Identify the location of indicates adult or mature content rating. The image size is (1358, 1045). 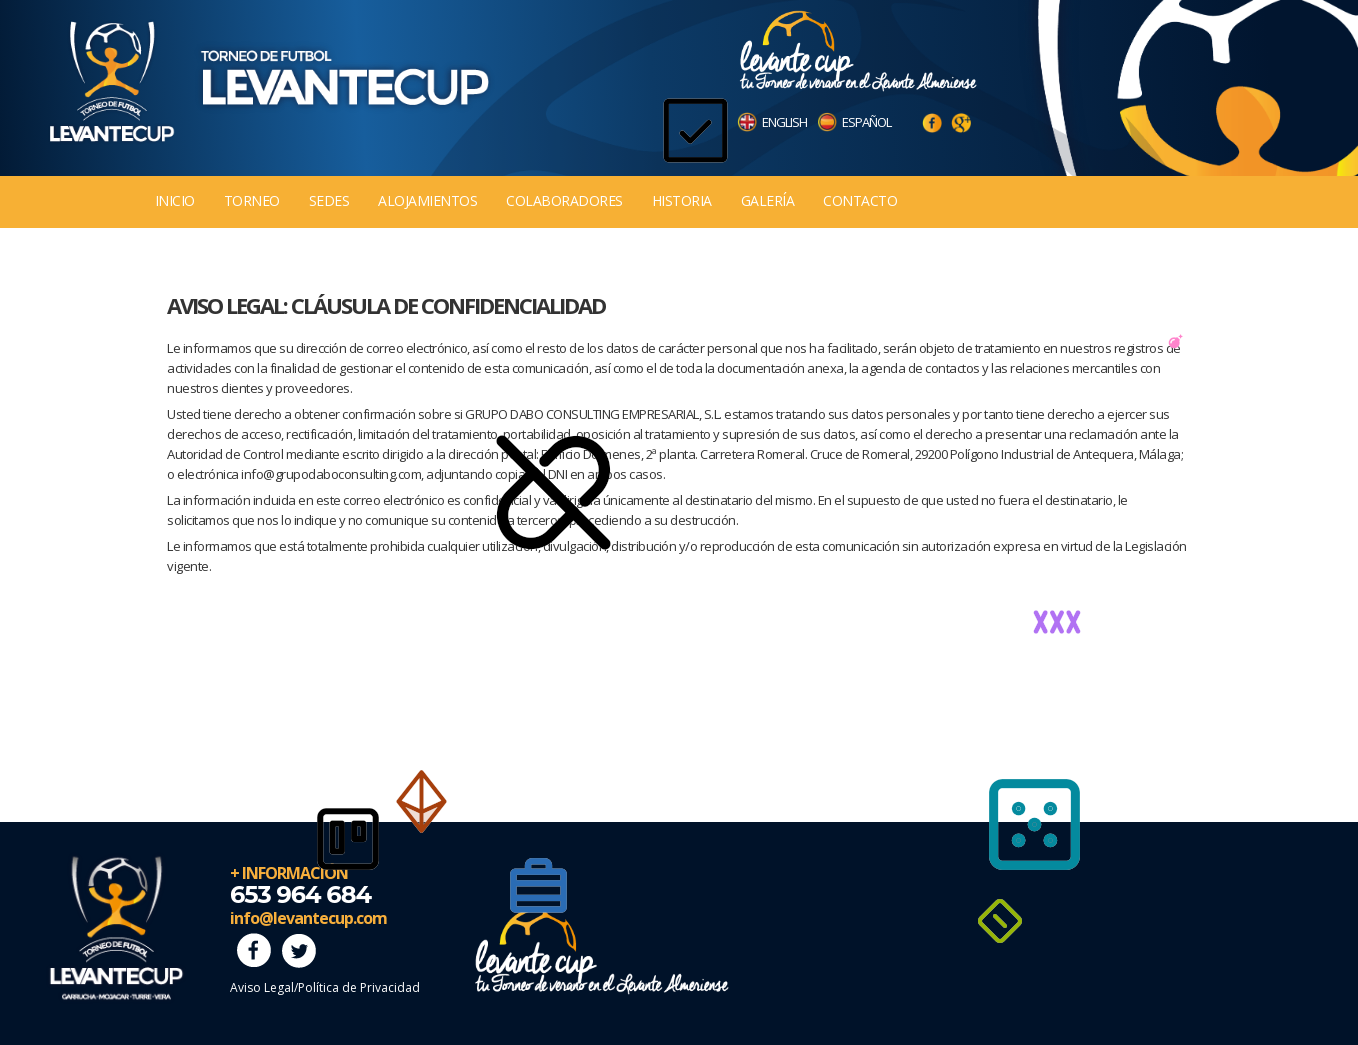
(1057, 622).